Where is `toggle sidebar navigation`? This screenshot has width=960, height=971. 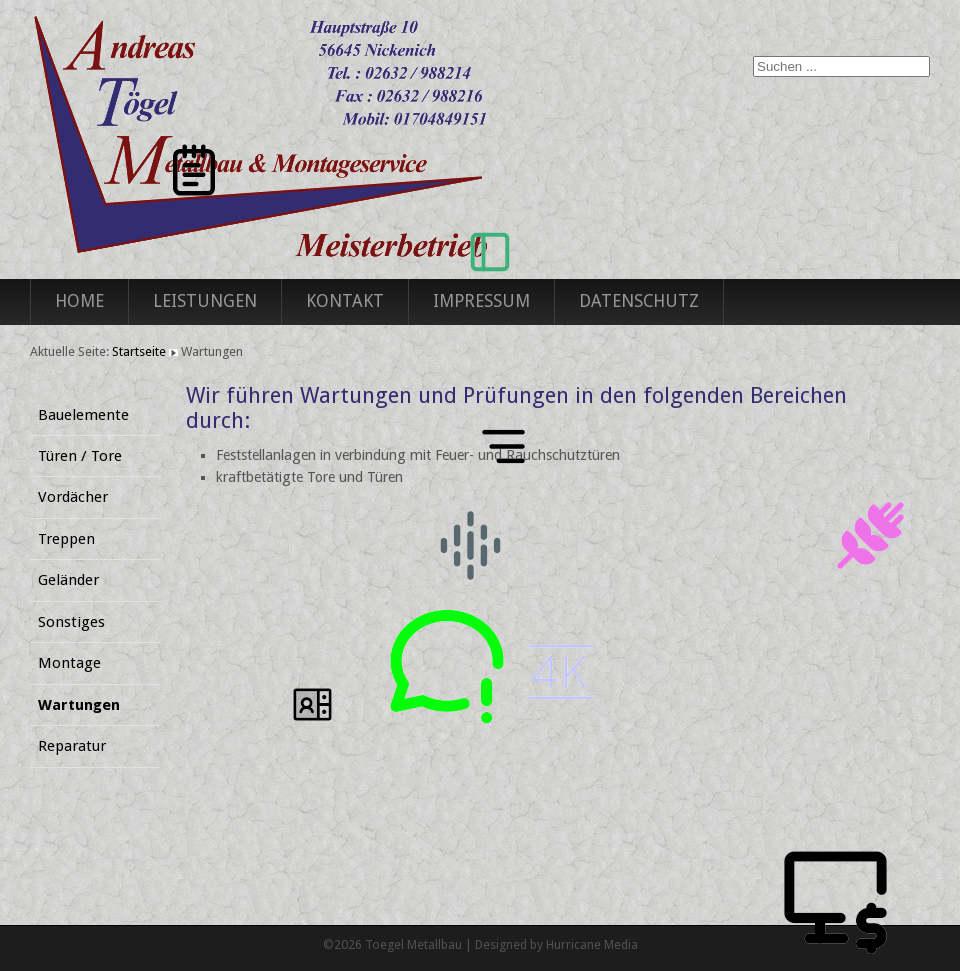 toggle sidebar navigation is located at coordinates (490, 252).